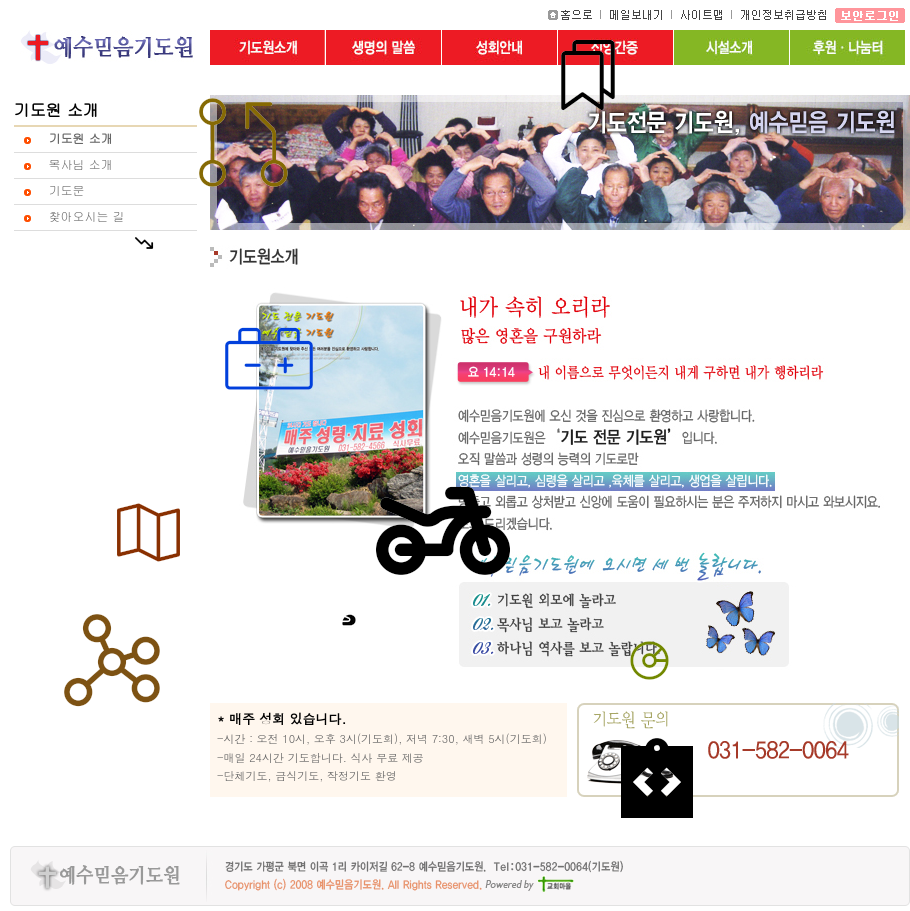  Describe the element at coordinates (443, 533) in the screenshot. I see `select motorcycle as vehicle type` at that location.